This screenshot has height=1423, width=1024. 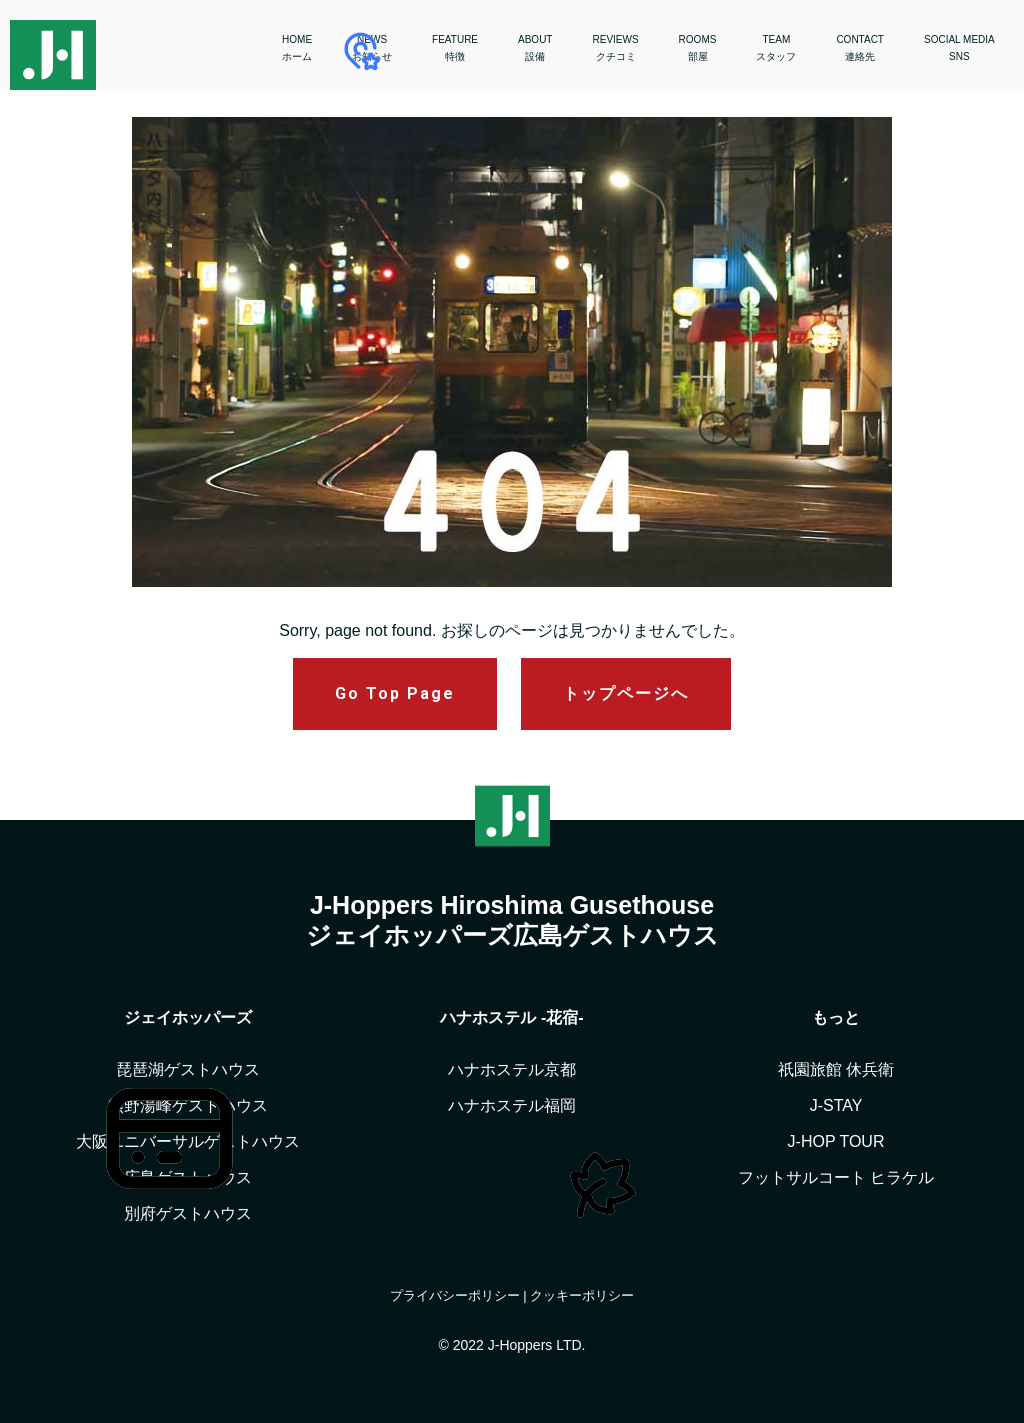 What do you see at coordinates (603, 1185) in the screenshot?
I see `view eco-friendly or sustainable options` at bounding box center [603, 1185].